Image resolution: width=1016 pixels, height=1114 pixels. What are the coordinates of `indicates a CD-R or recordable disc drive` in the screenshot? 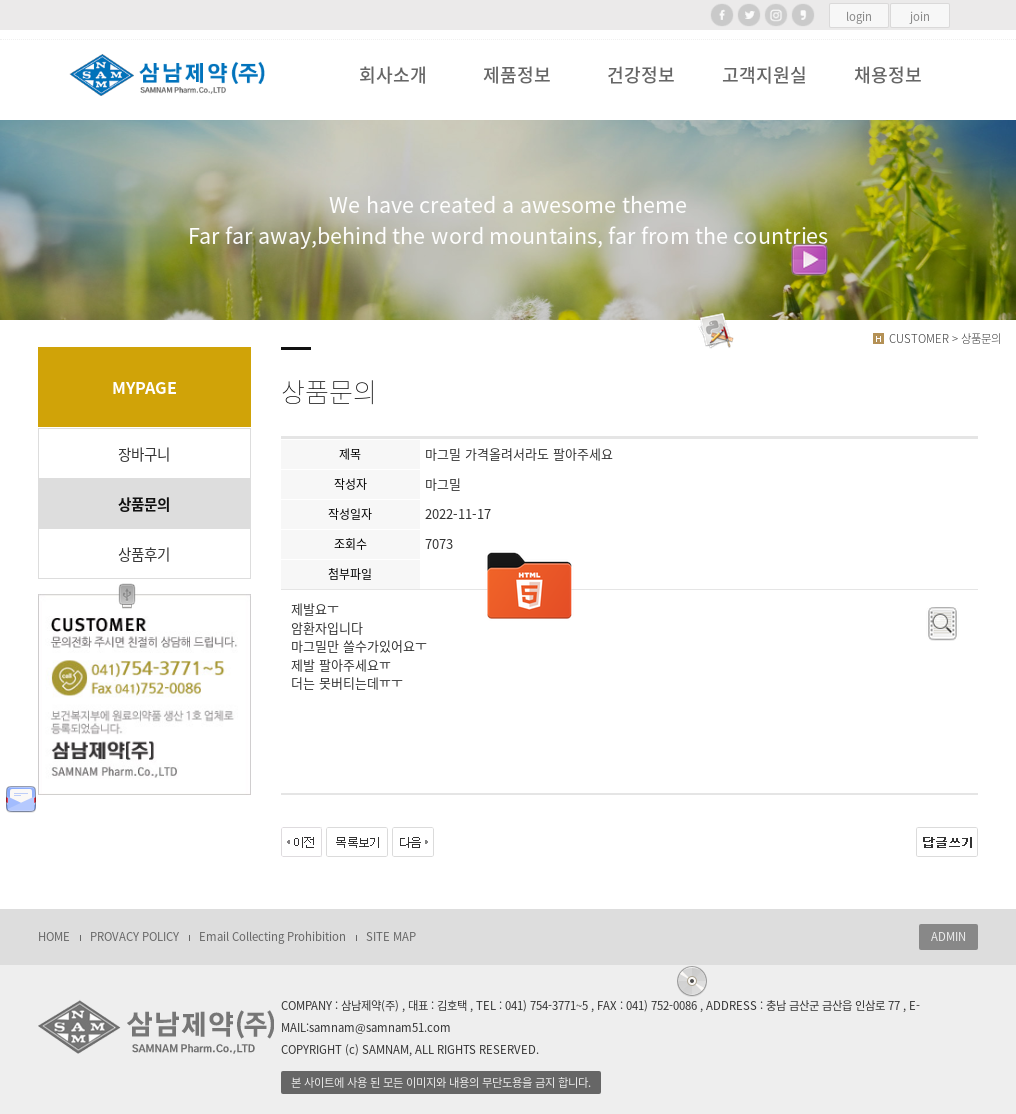 It's located at (692, 981).